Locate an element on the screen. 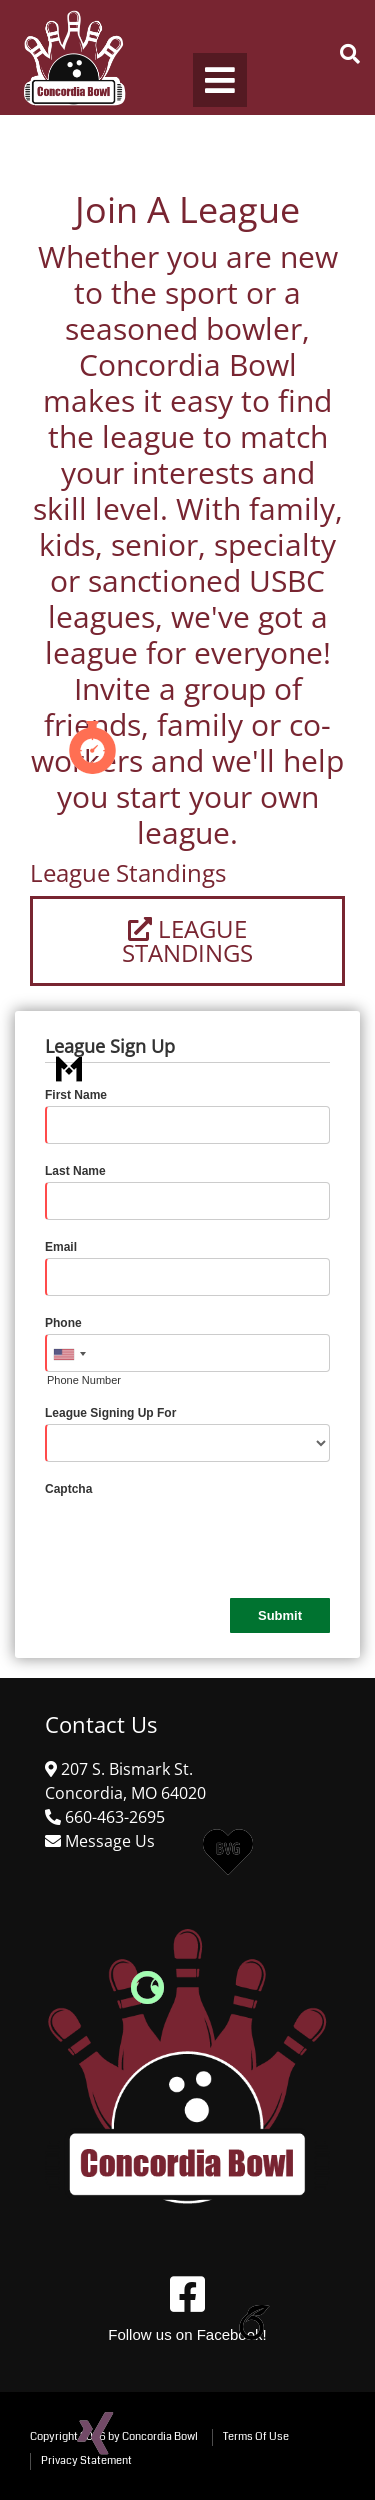  BVG (Berlin public transit) app or service is located at coordinates (228, 1852).